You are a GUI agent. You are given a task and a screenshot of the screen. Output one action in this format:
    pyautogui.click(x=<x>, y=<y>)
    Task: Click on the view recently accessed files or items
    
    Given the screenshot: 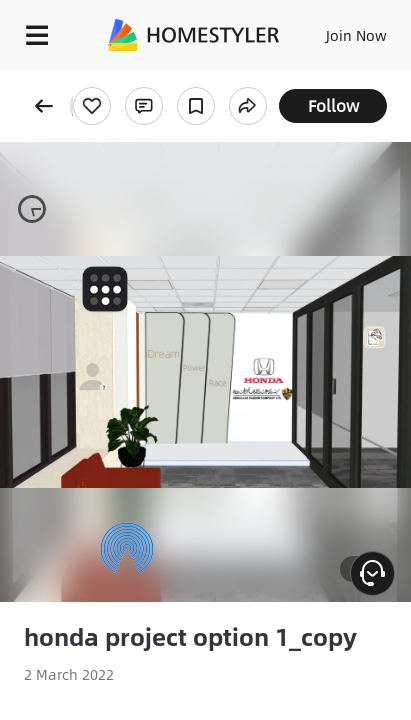 What is the action you would take?
    pyautogui.click(x=31, y=208)
    